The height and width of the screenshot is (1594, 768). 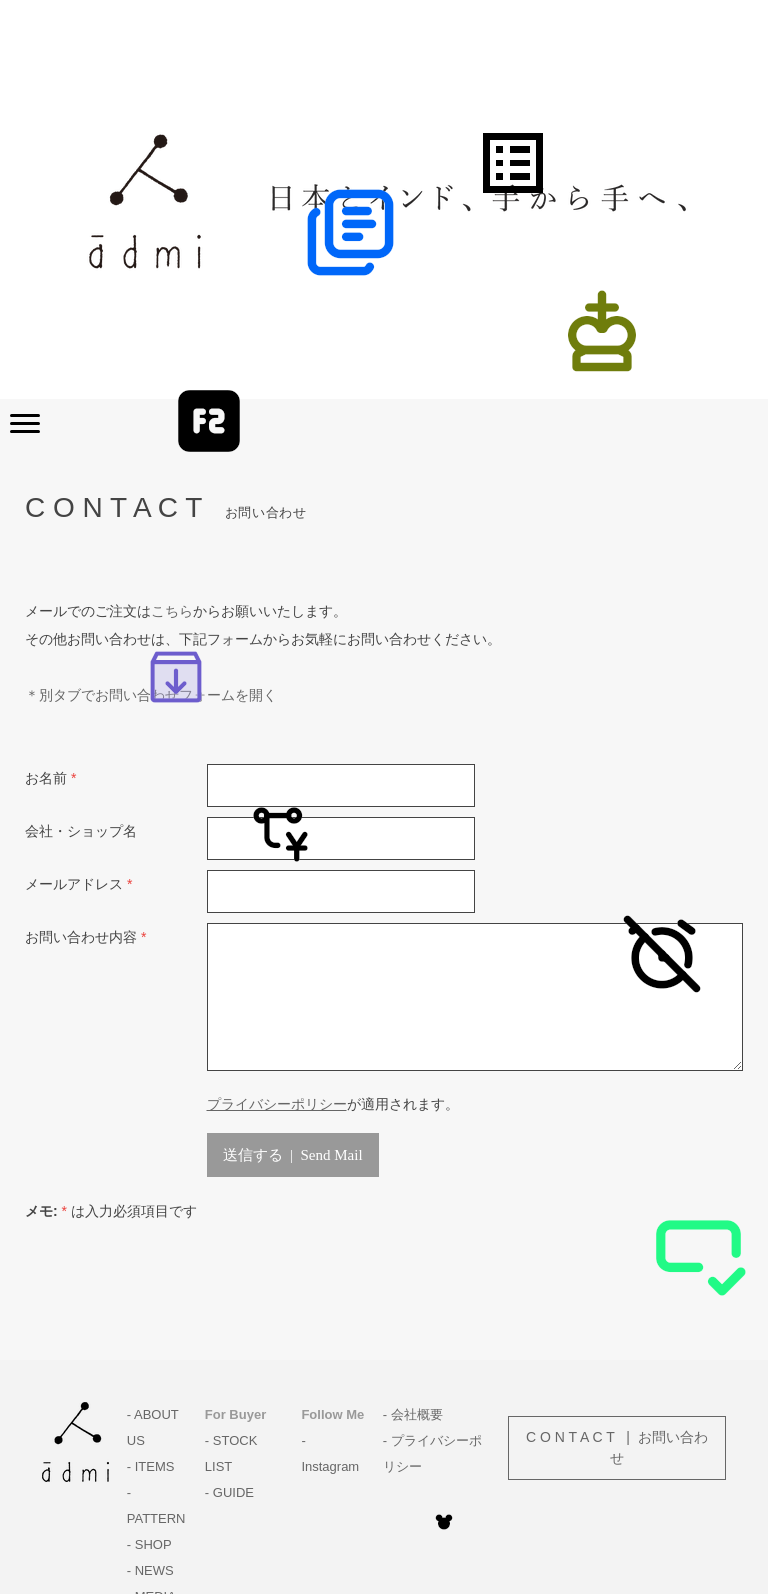 I want to click on access disney content or services, so click(x=444, y=1522).